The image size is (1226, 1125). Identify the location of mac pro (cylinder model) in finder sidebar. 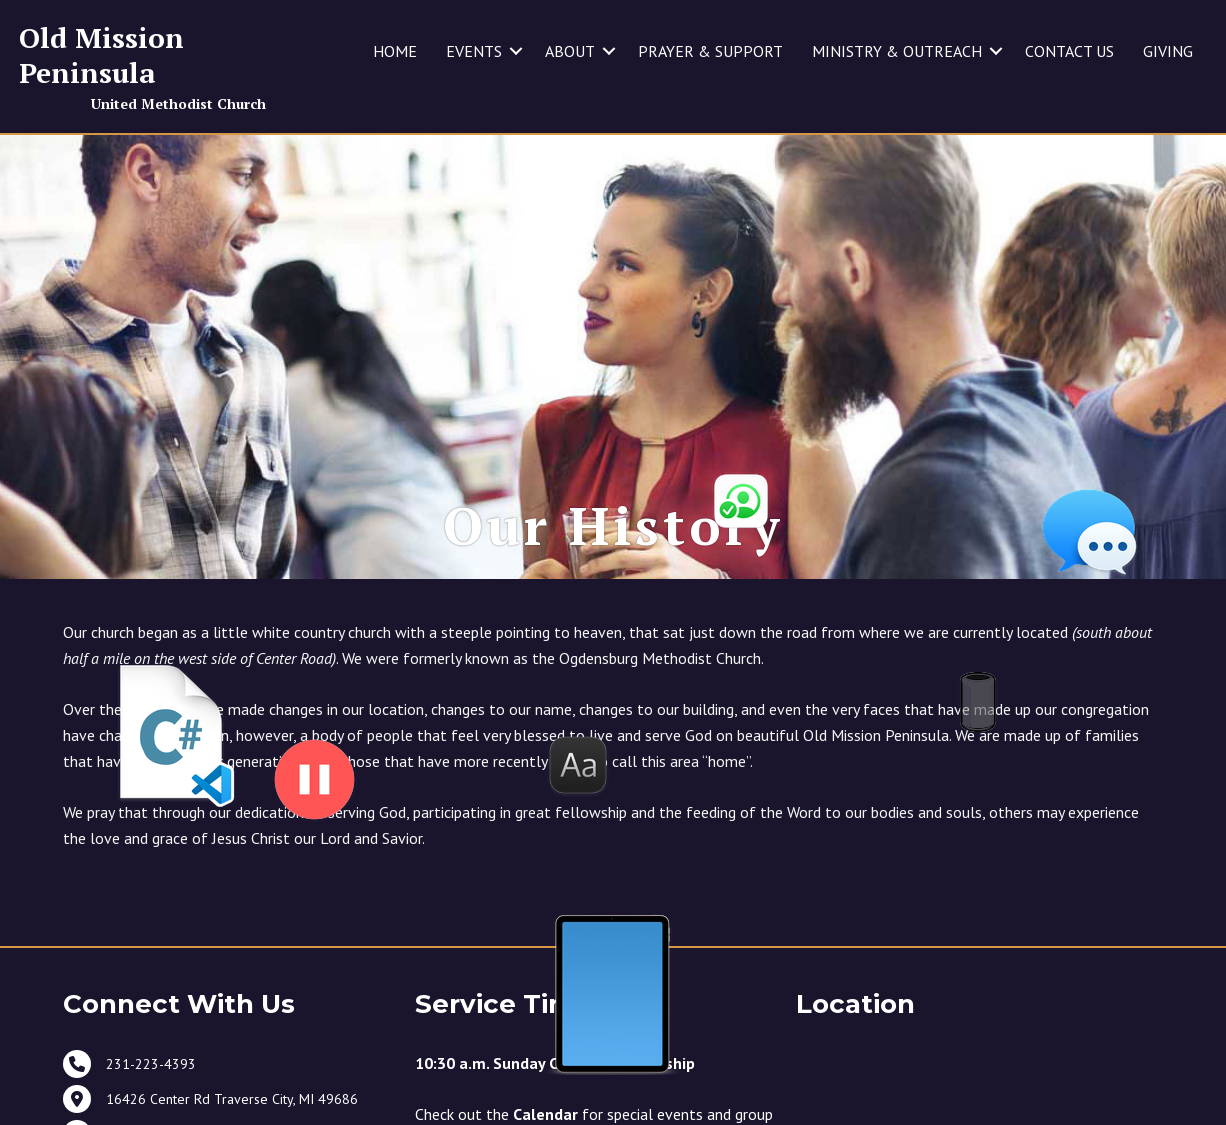
(978, 702).